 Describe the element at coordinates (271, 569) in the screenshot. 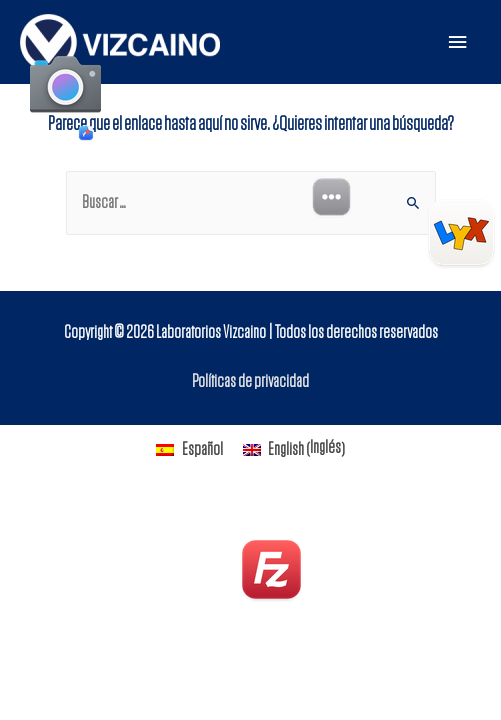

I see `open FileZilla FTP client` at that location.